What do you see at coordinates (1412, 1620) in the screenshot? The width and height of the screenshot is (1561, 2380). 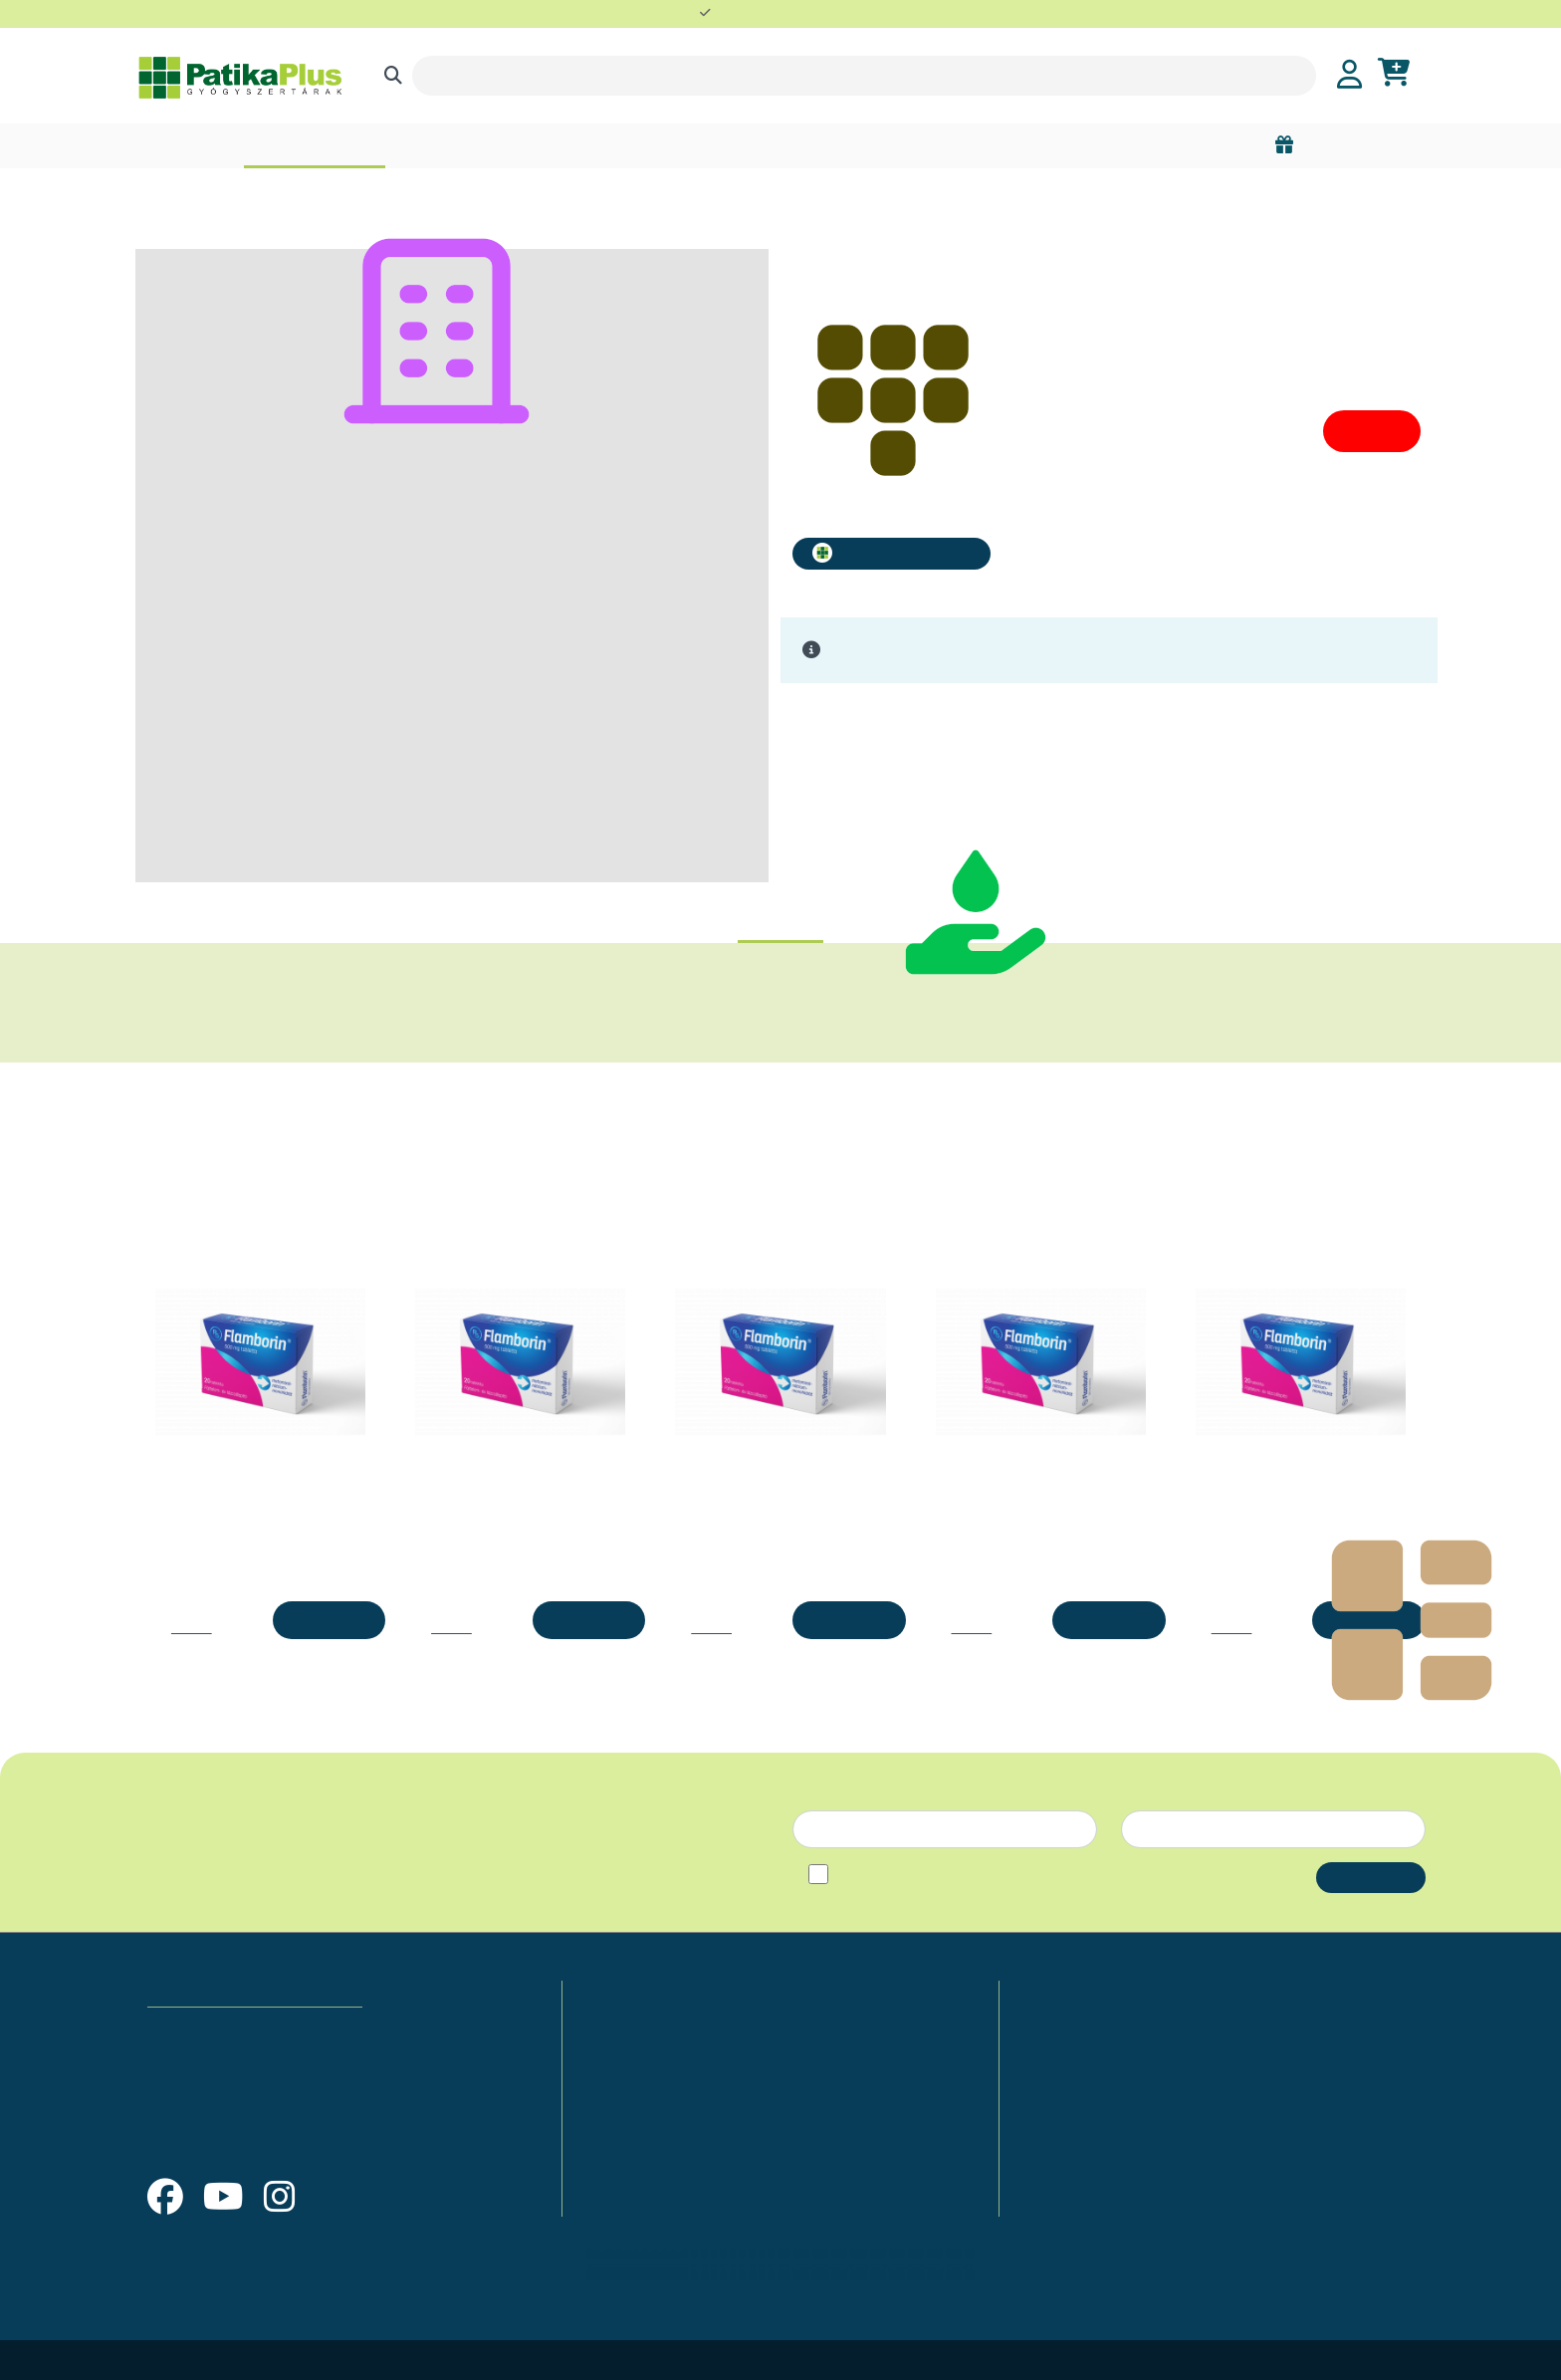 I see `switch to split board layout view` at bounding box center [1412, 1620].